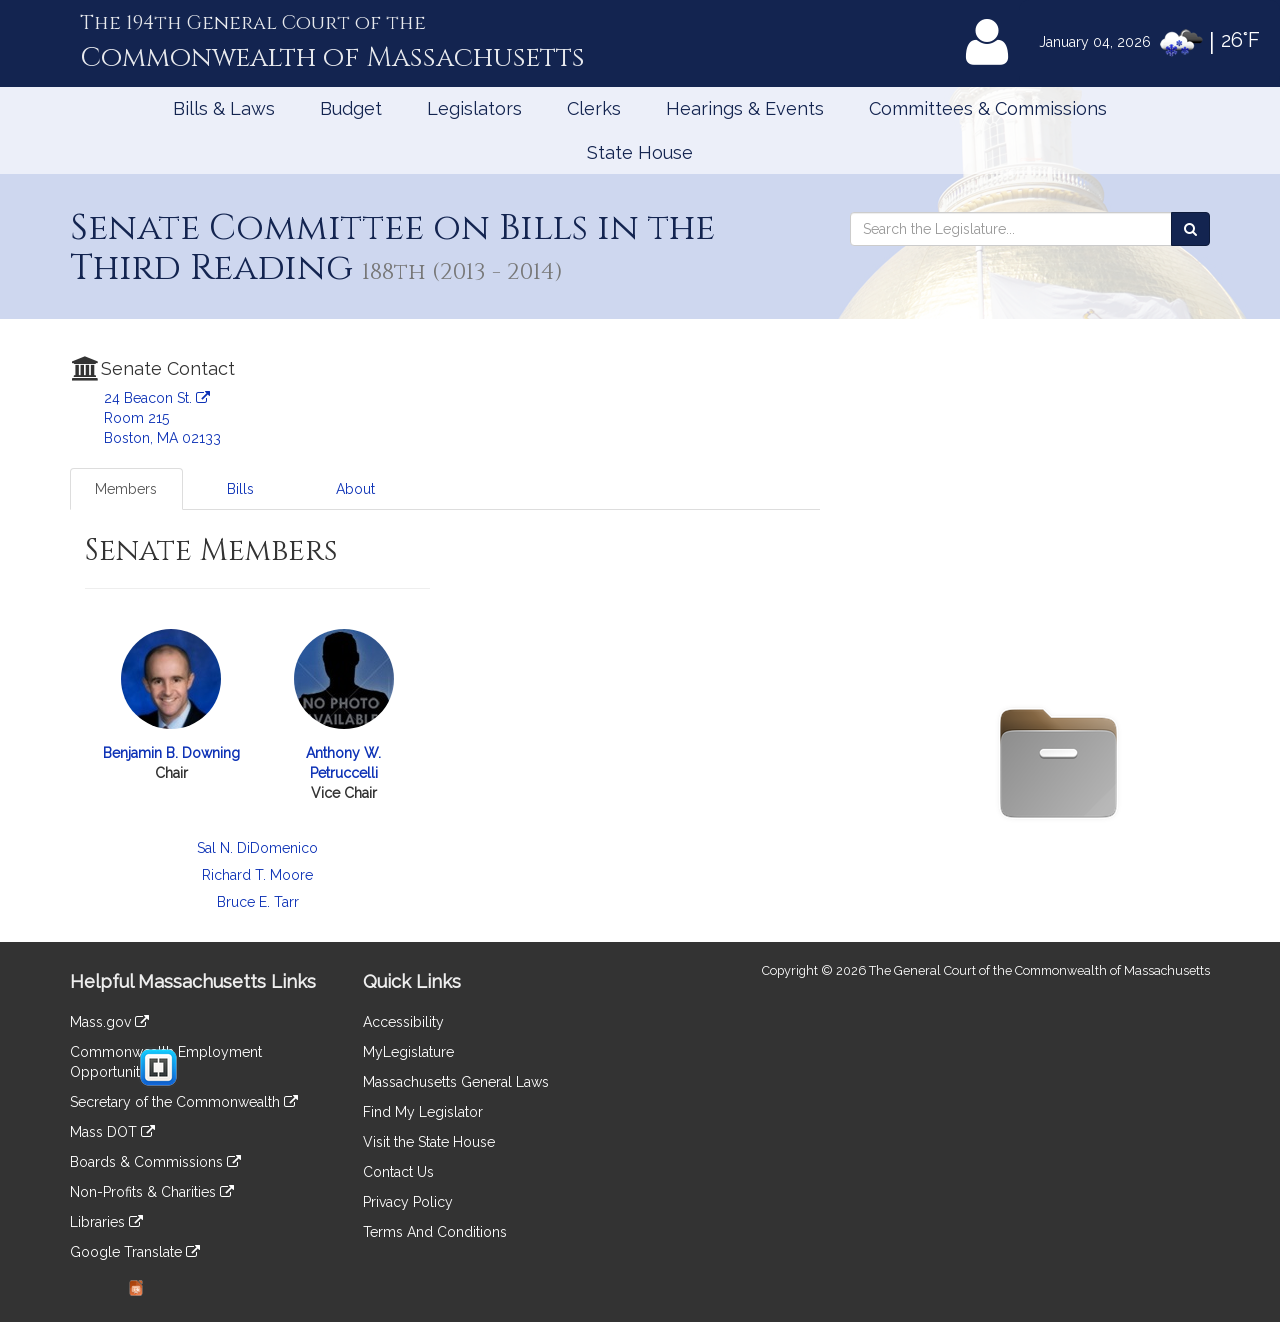  What do you see at coordinates (158, 1067) in the screenshot?
I see `open brackets code editor` at bounding box center [158, 1067].